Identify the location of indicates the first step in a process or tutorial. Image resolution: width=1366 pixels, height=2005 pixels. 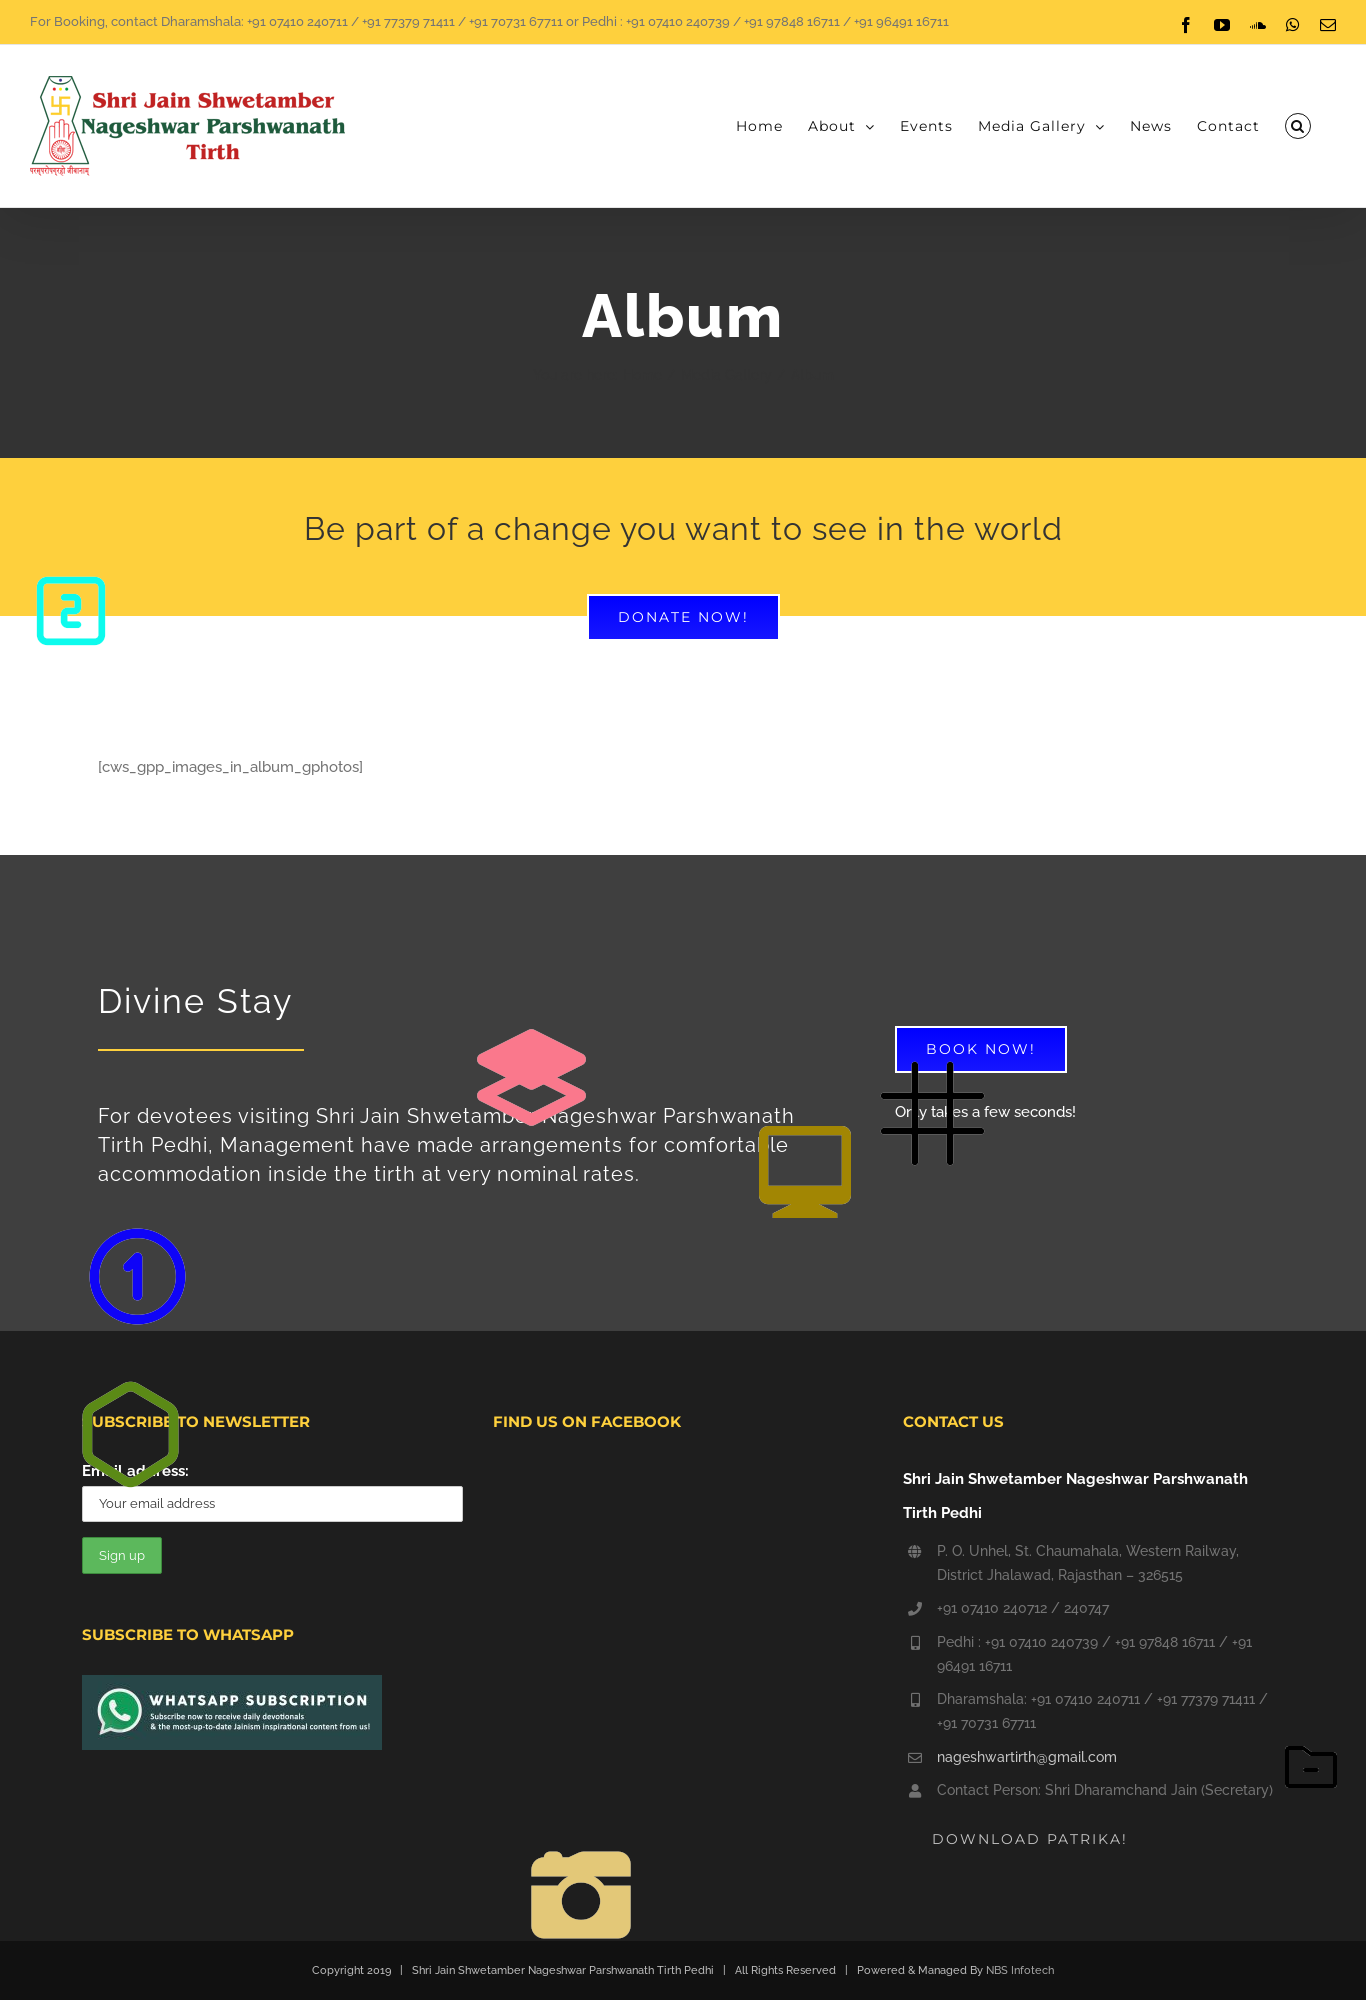
(137, 1276).